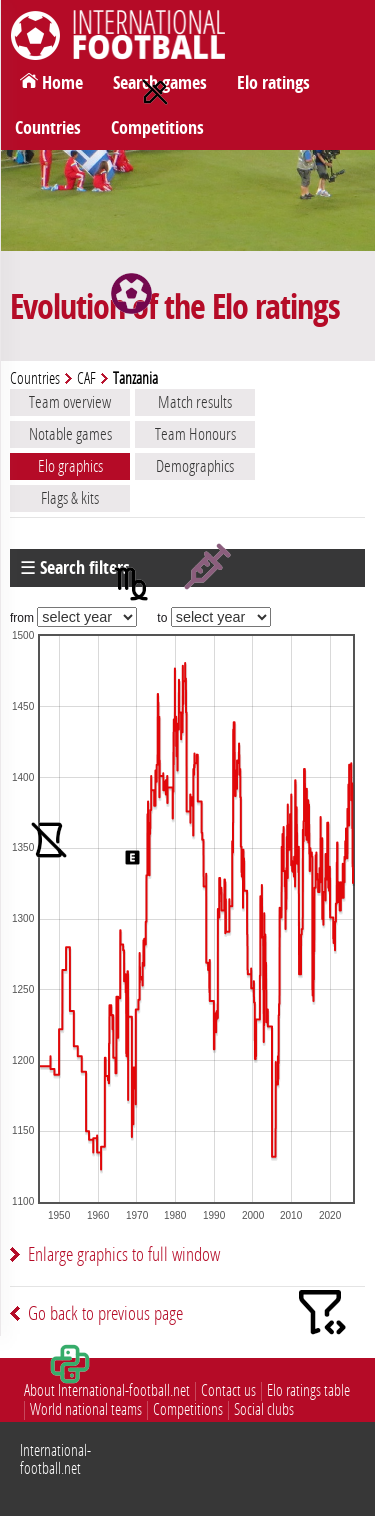 This screenshot has width=375, height=1516. I want to click on access vaccination records, so click(207, 566).